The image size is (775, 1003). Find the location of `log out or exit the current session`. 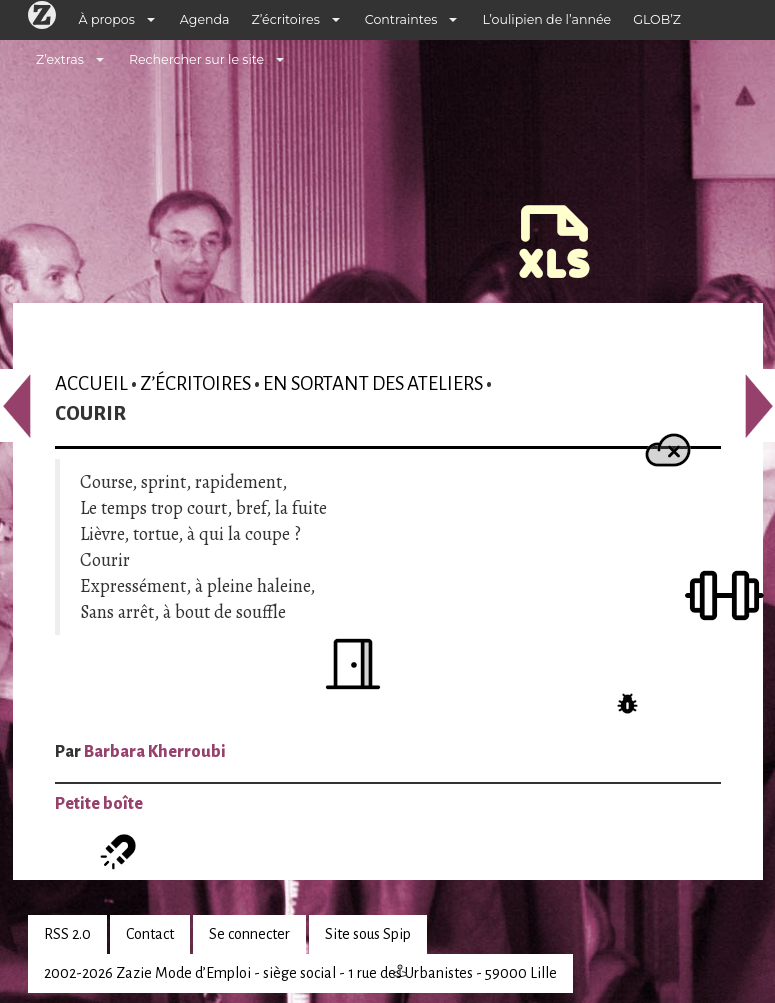

log out or exit the current session is located at coordinates (353, 664).